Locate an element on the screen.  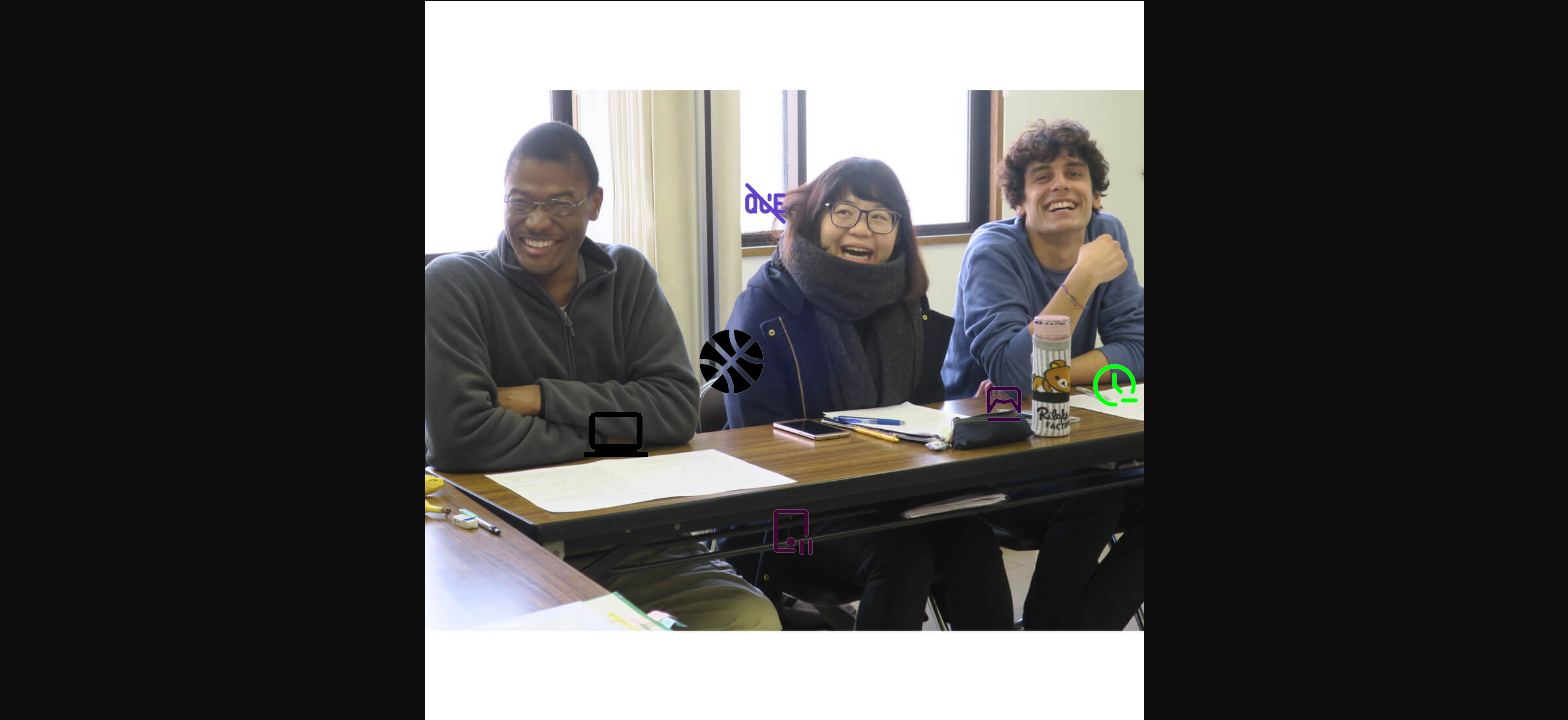
access sports or basketball-related content is located at coordinates (731, 361).